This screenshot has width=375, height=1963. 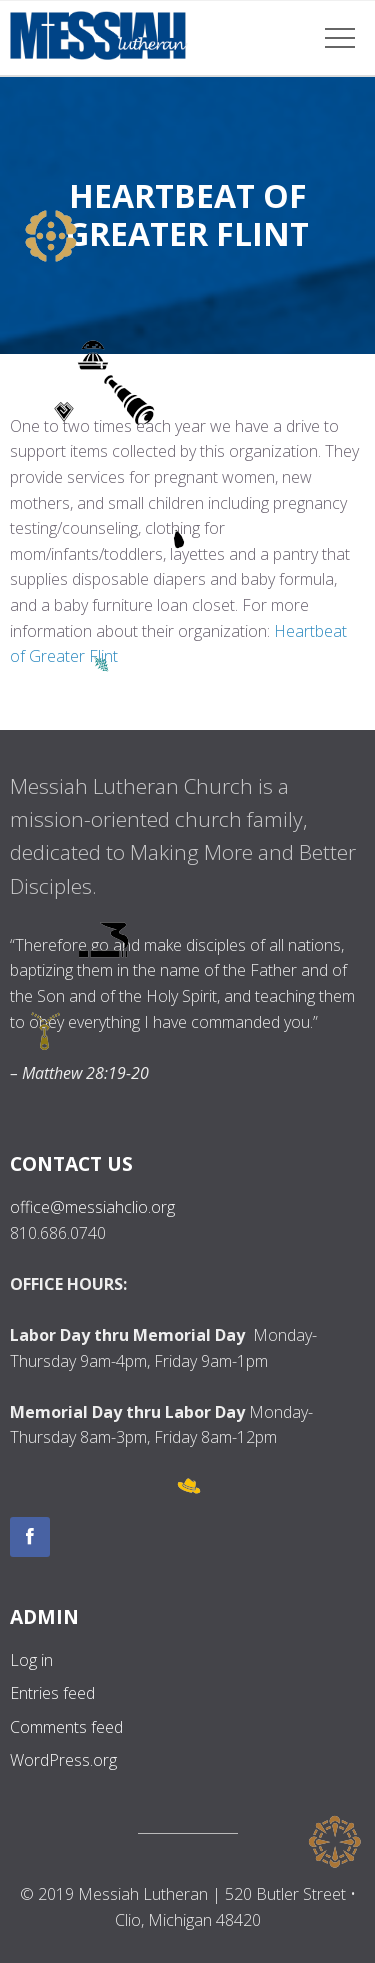 What do you see at coordinates (189, 1486) in the screenshot?
I see `select a detective or spy character` at bounding box center [189, 1486].